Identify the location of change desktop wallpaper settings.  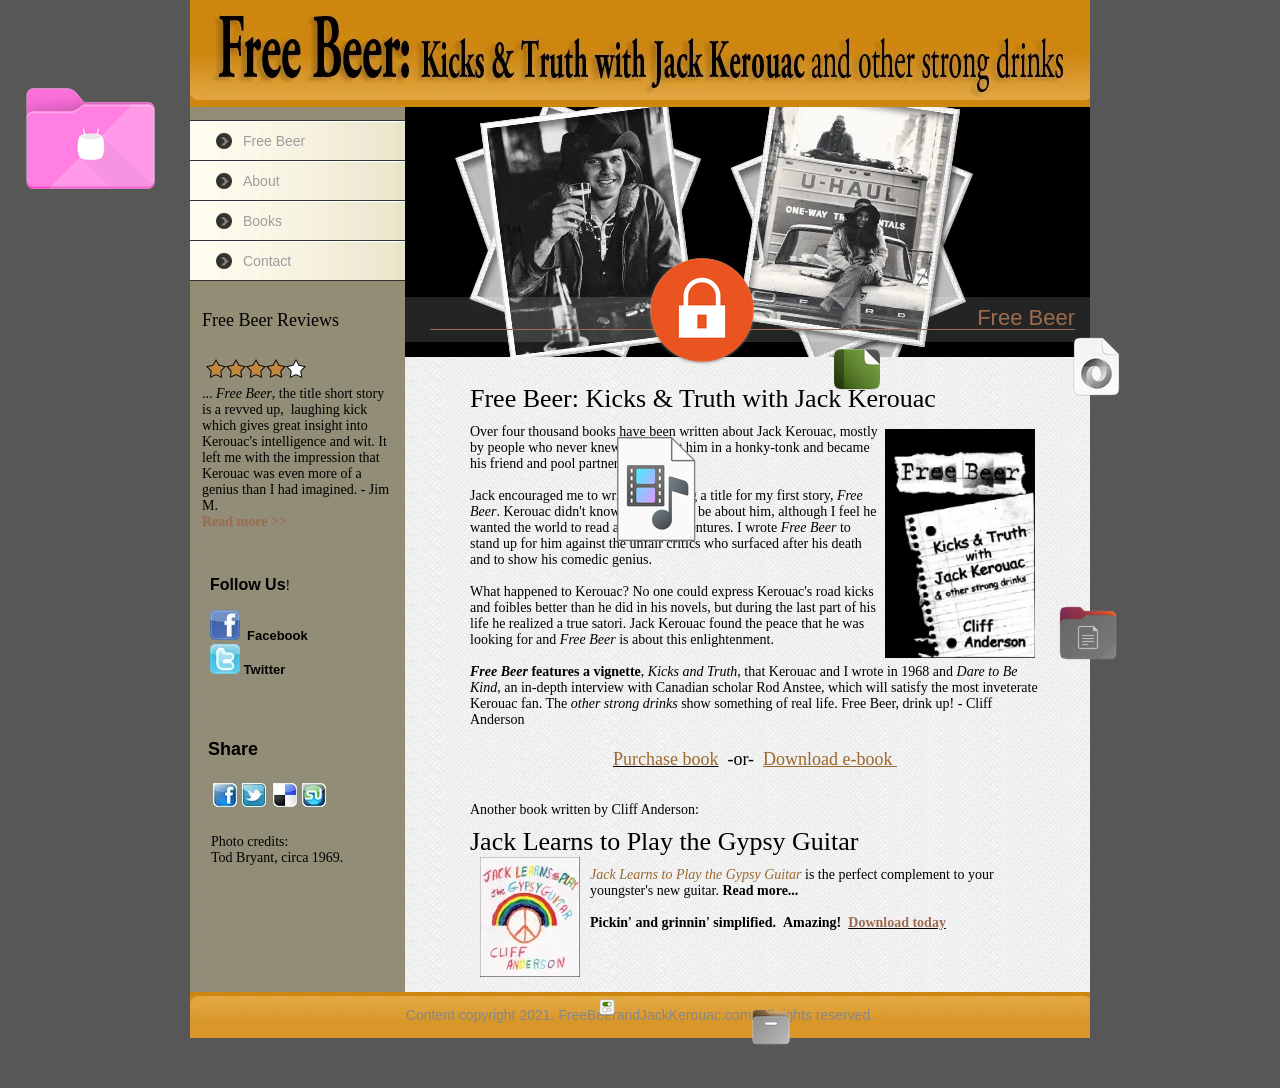
(857, 368).